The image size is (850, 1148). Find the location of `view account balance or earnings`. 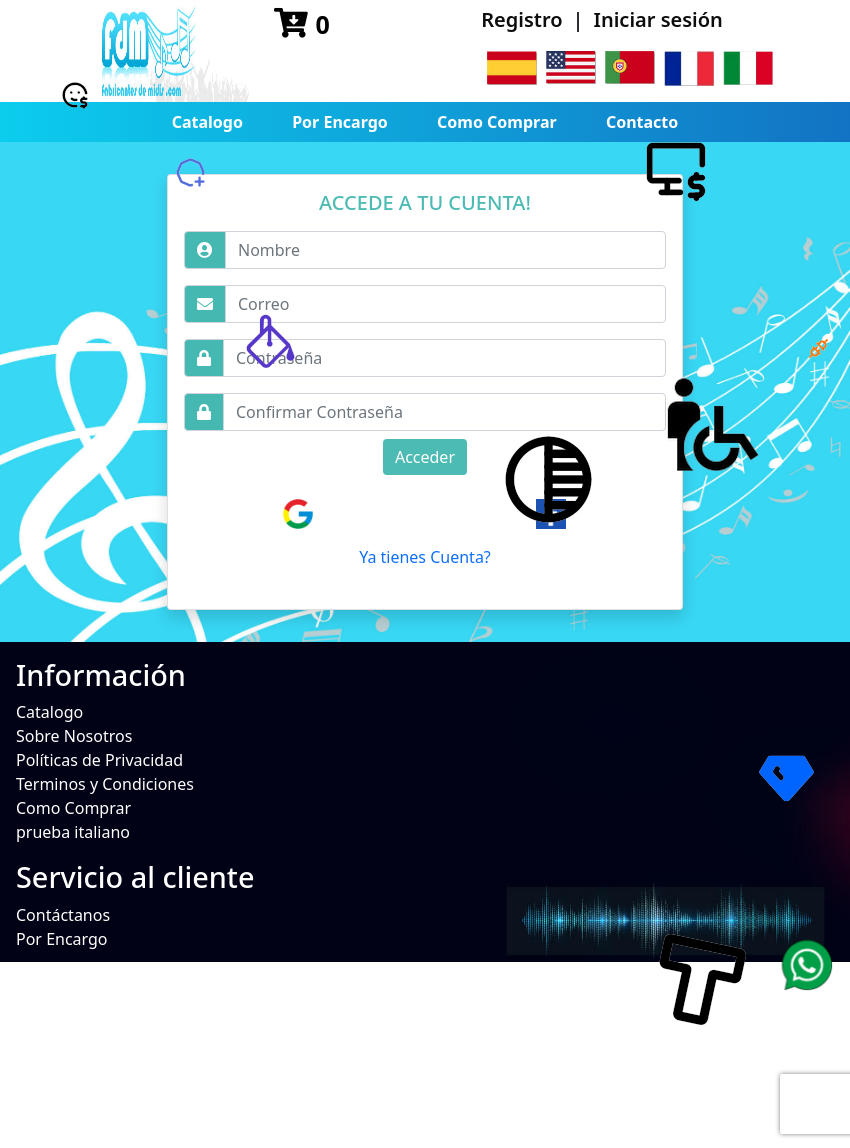

view account balance or earnings is located at coordinates (75, 95).